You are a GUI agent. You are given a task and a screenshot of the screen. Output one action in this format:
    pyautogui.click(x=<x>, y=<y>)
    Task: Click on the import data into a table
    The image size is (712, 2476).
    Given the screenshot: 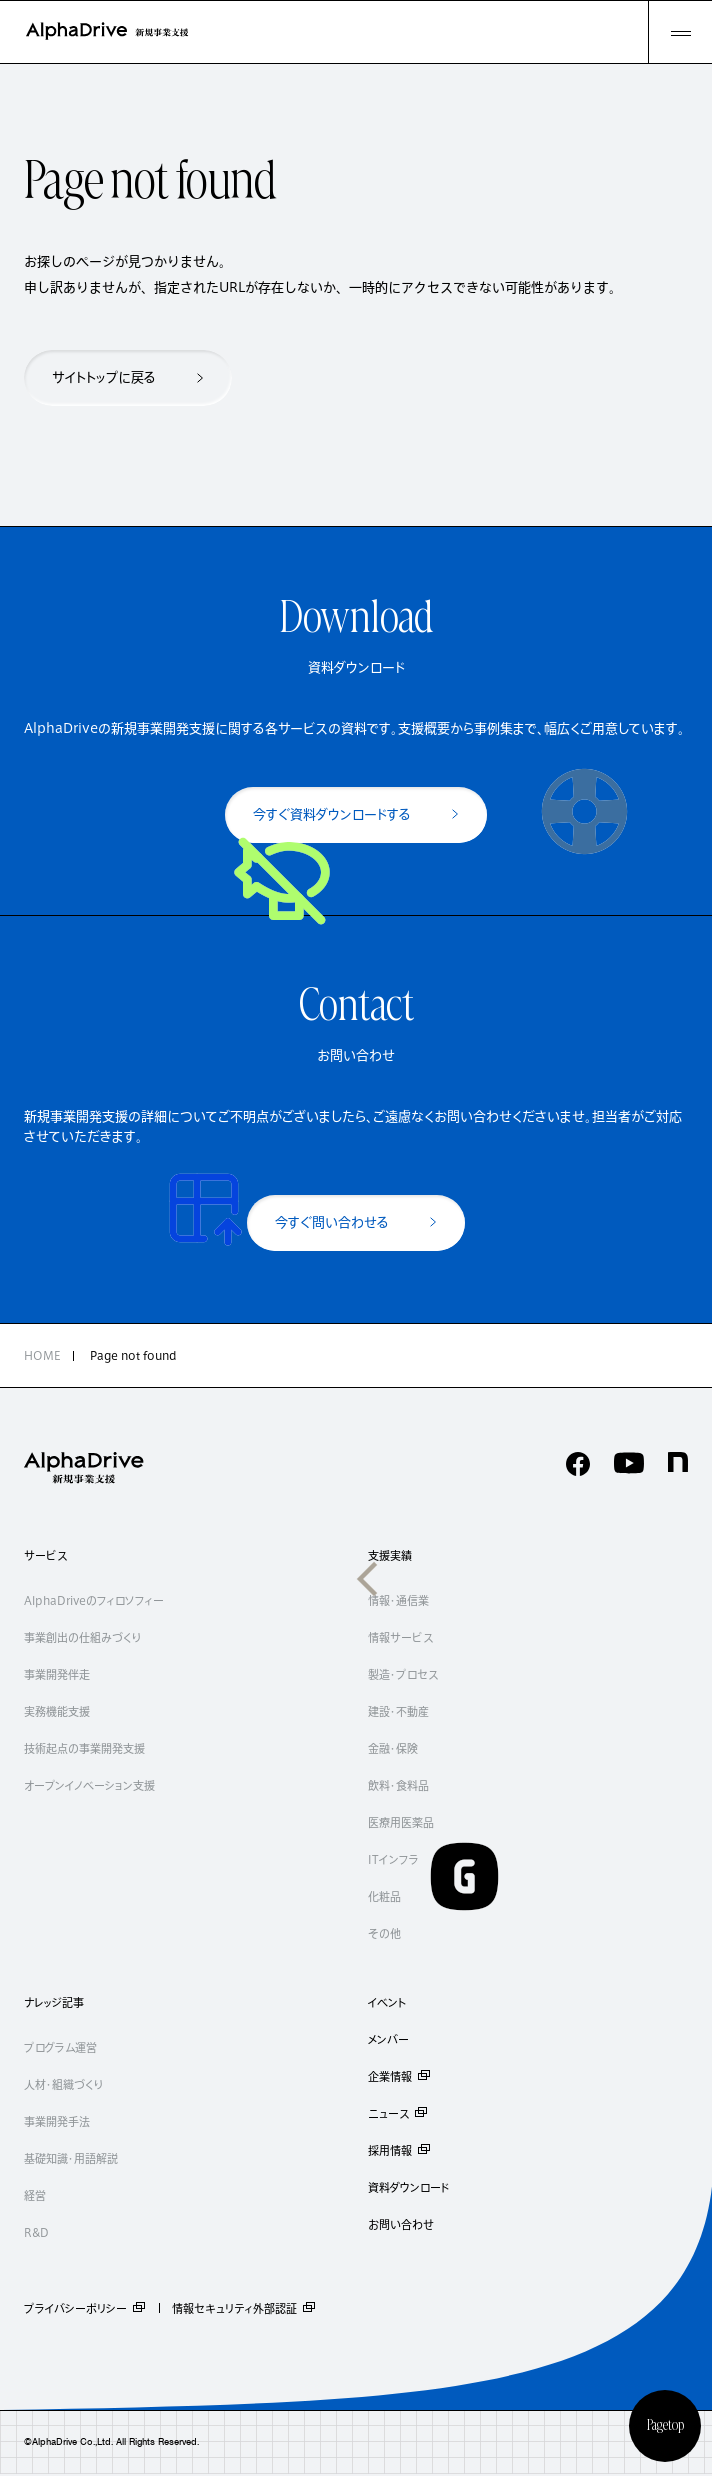 What is the action you would take?
    pyautogui.click(x=204, y=1208)
    